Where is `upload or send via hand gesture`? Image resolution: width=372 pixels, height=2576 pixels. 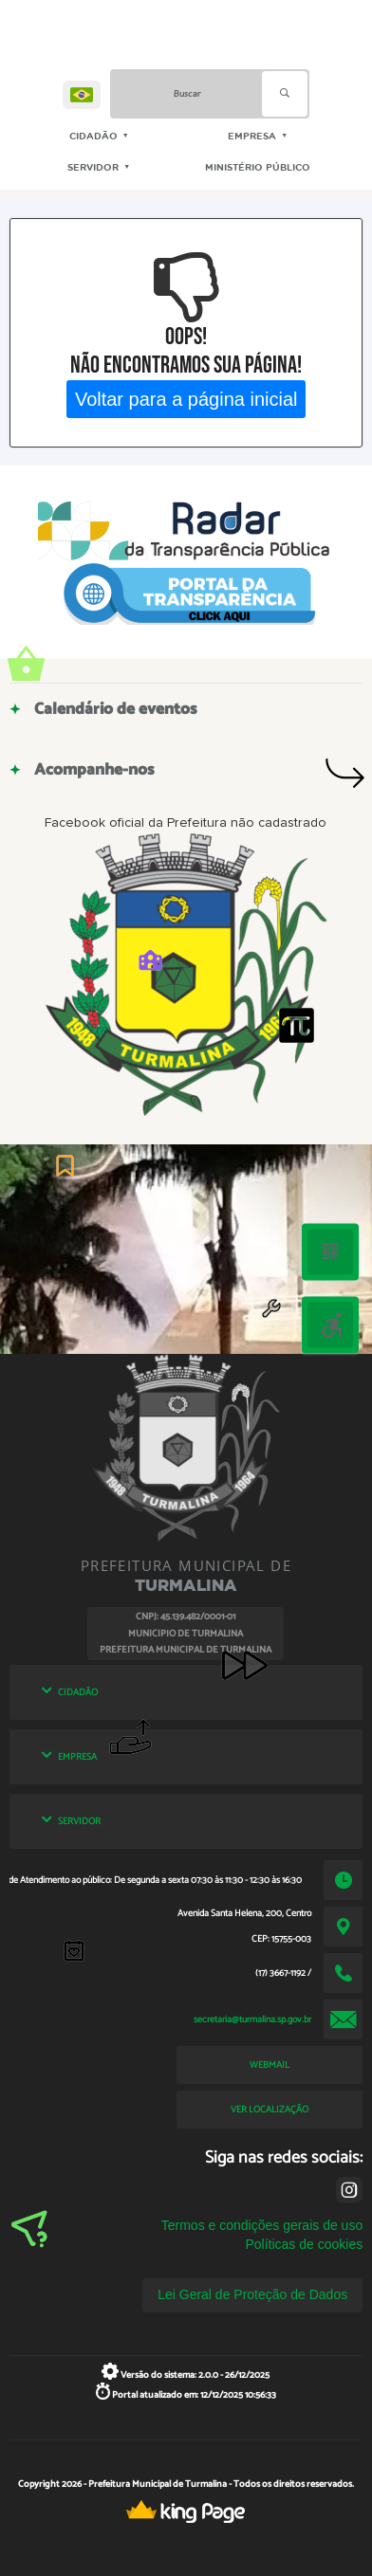
upload or send via hand gesture is located at coordinates (132, 1739).